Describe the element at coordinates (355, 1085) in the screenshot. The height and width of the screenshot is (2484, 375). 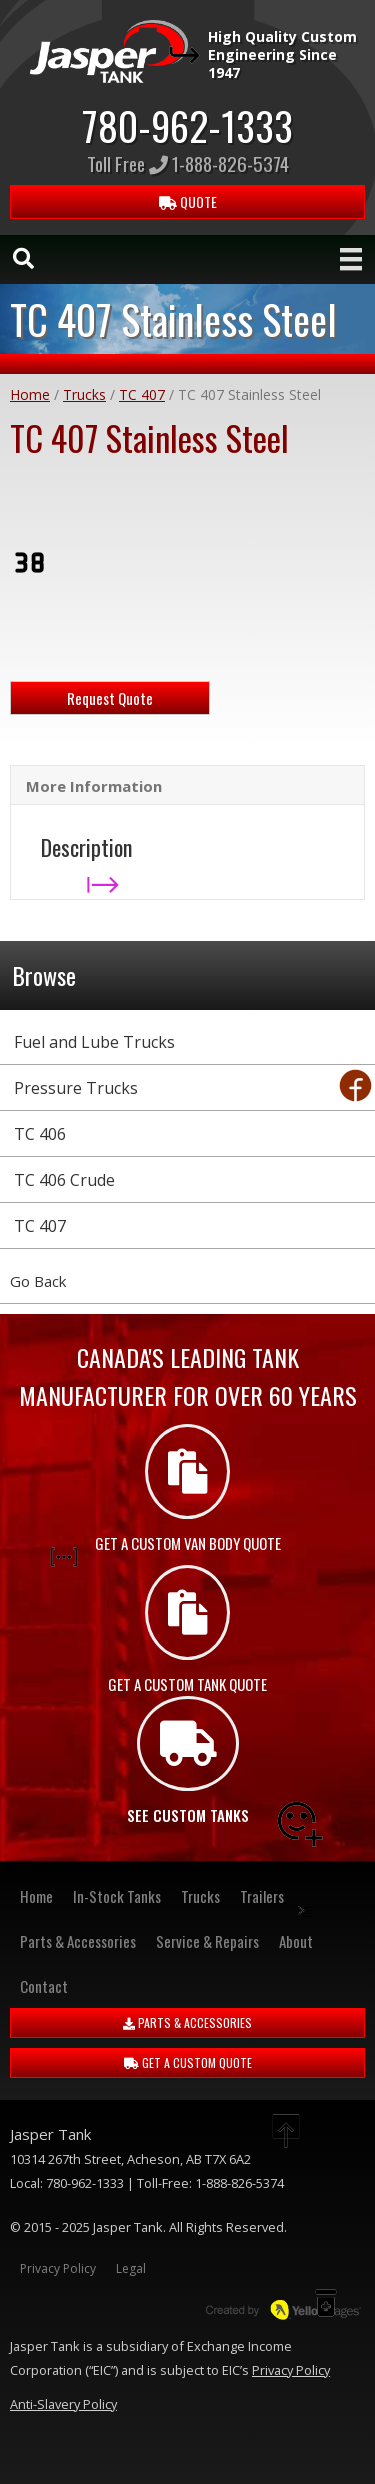
I see `open Facebook app` at that location.